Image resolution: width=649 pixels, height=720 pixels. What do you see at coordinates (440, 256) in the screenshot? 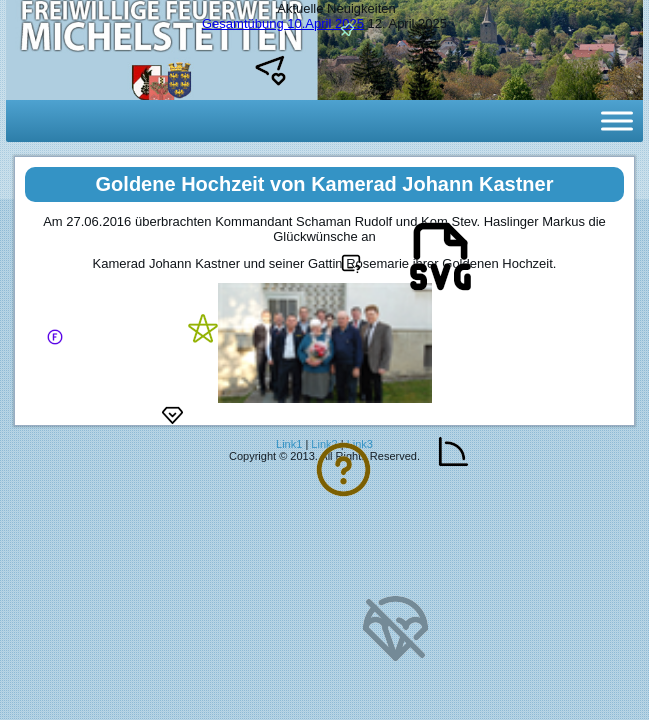
I see `indicates an SVG file type` at bounding box center [440, 256].